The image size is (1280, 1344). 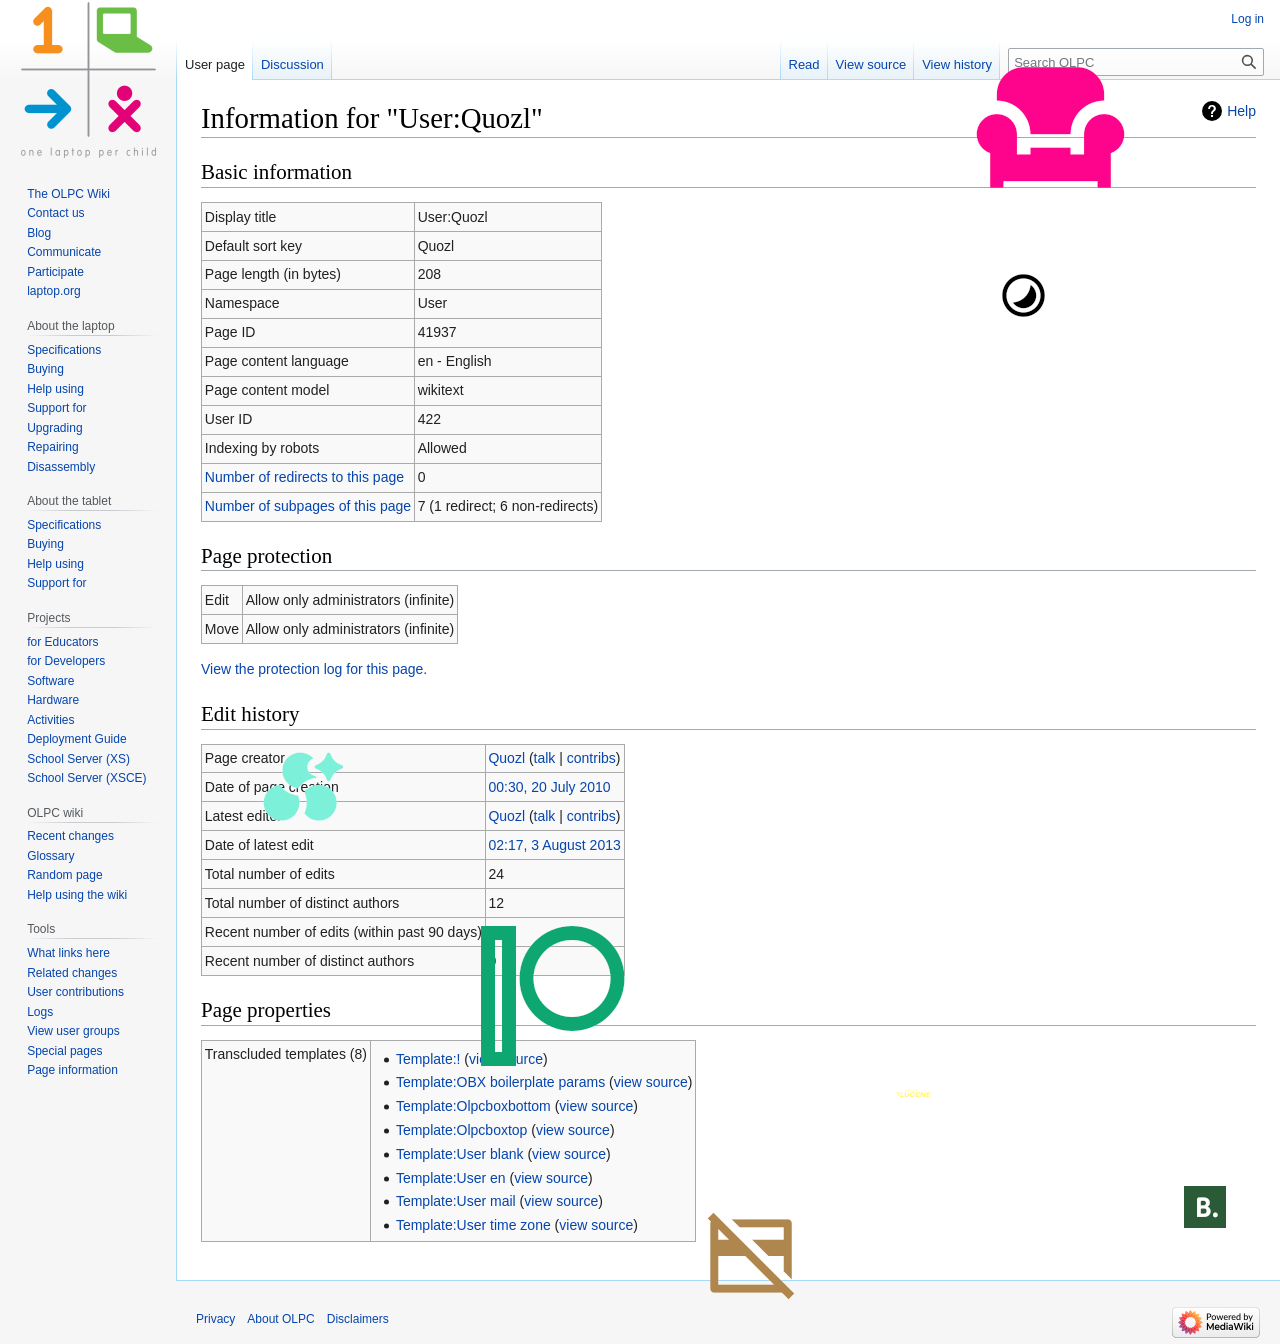 I want to click on apply AI-powered color filters to an image, so click(x=302, y=792).